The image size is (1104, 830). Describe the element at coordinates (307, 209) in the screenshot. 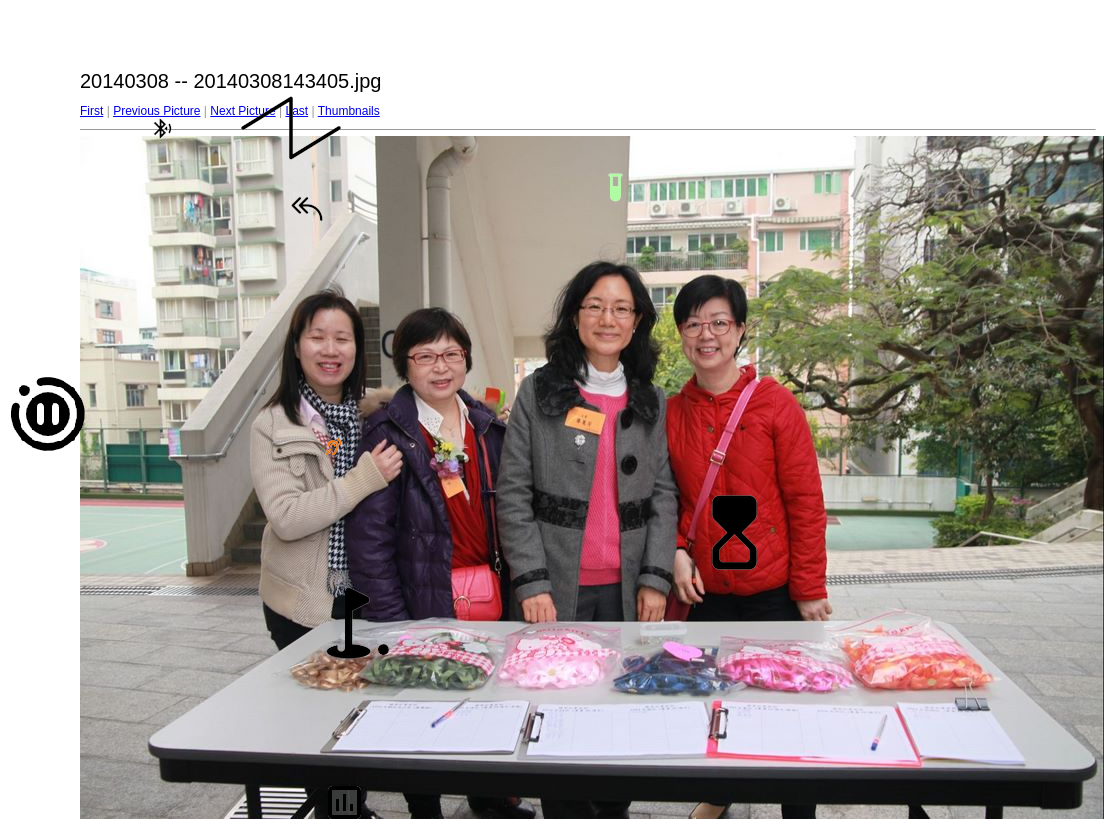

I see `reply all to a message or email` at that location.